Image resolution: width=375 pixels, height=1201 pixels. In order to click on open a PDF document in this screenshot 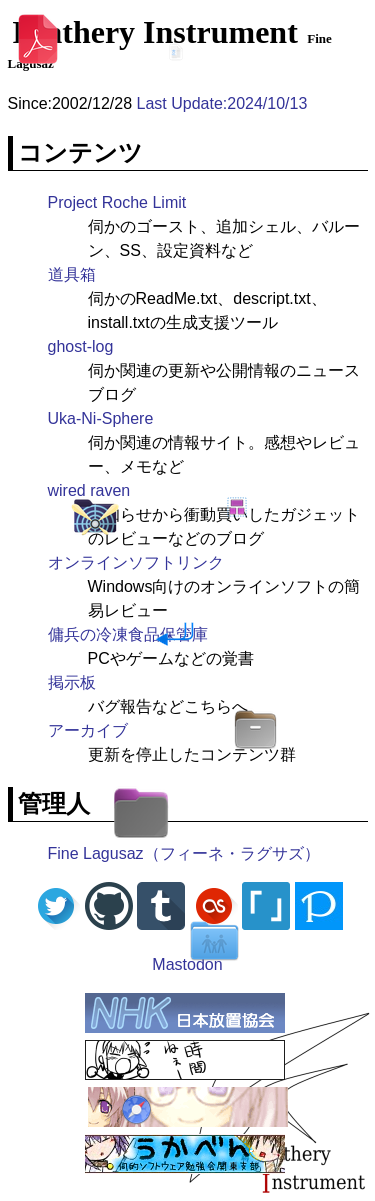, I will do `click(38, 39)`.